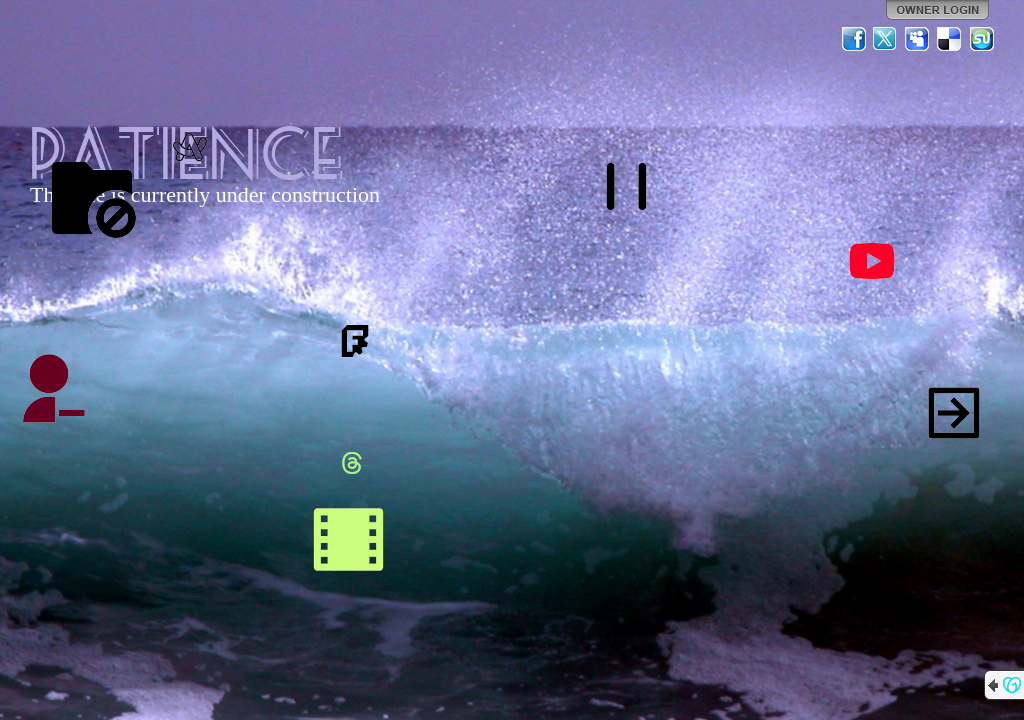 The width and height of the screenshot is (1024, 720). Describe the element at coordinates (352, 463) in the screenshot. I see `open the Threads app` at that location.